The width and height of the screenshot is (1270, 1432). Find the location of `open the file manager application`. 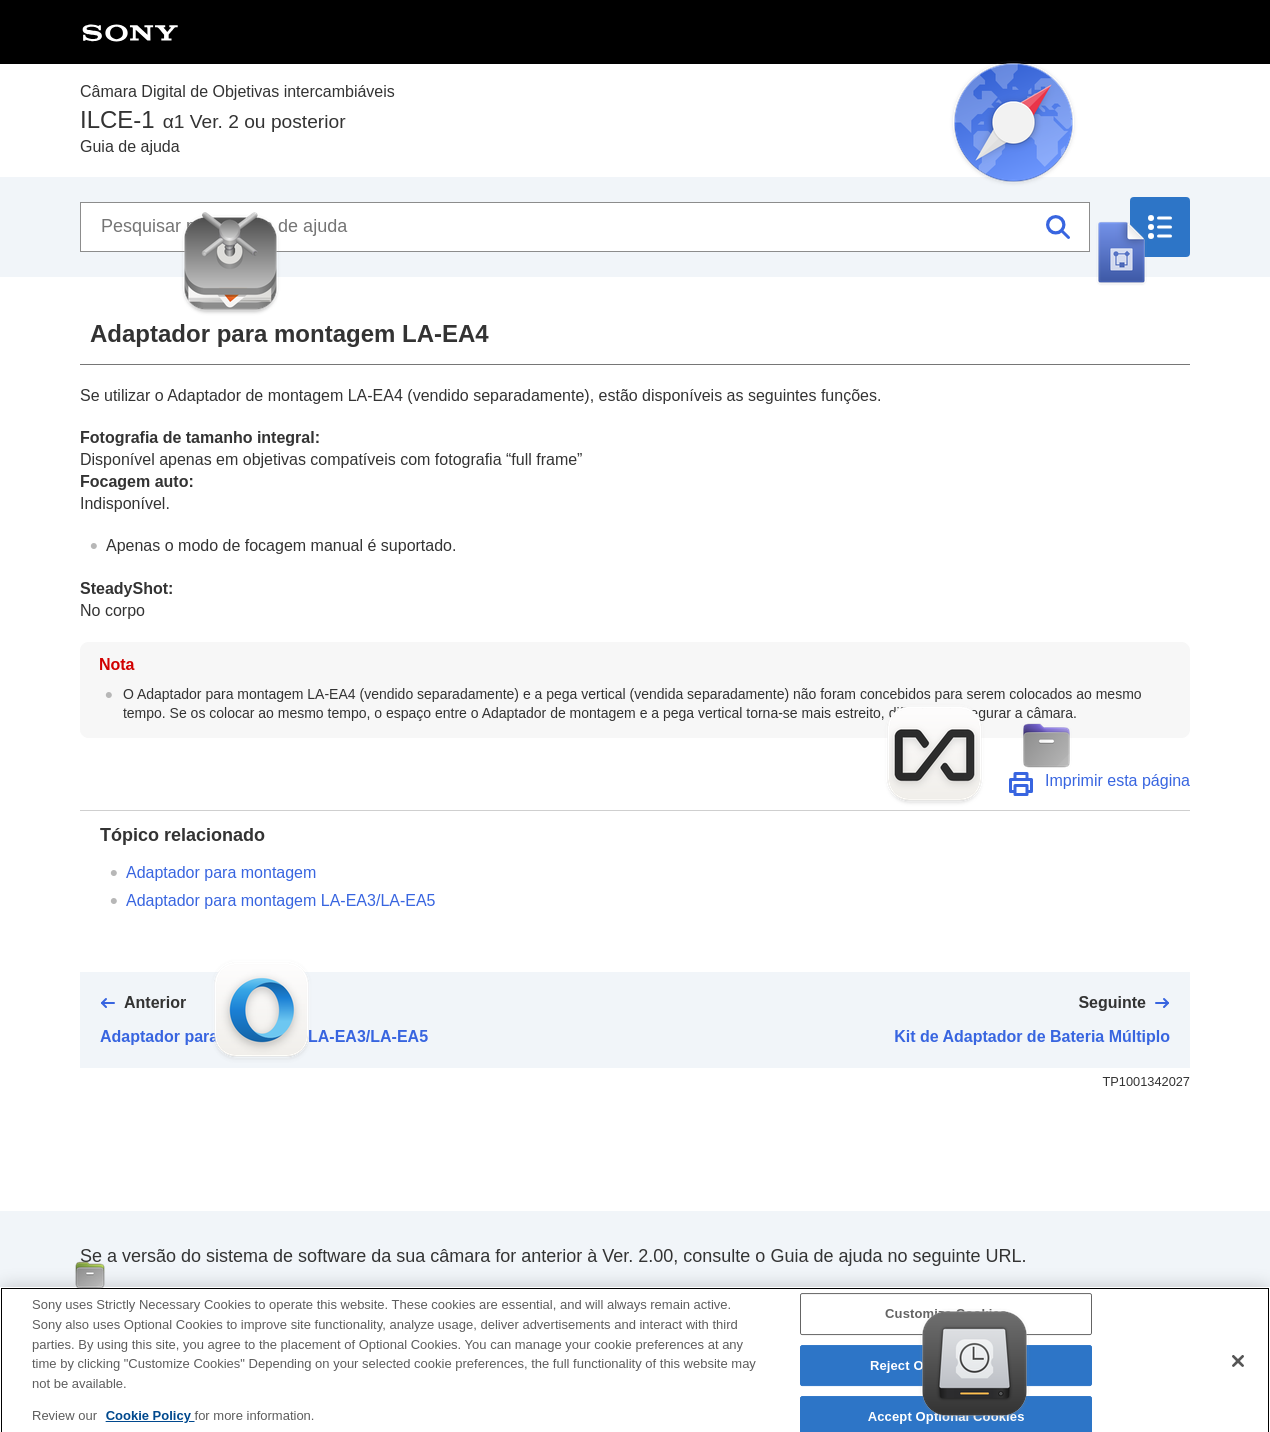

open the file manager application is located at coordinates (1046, 745).